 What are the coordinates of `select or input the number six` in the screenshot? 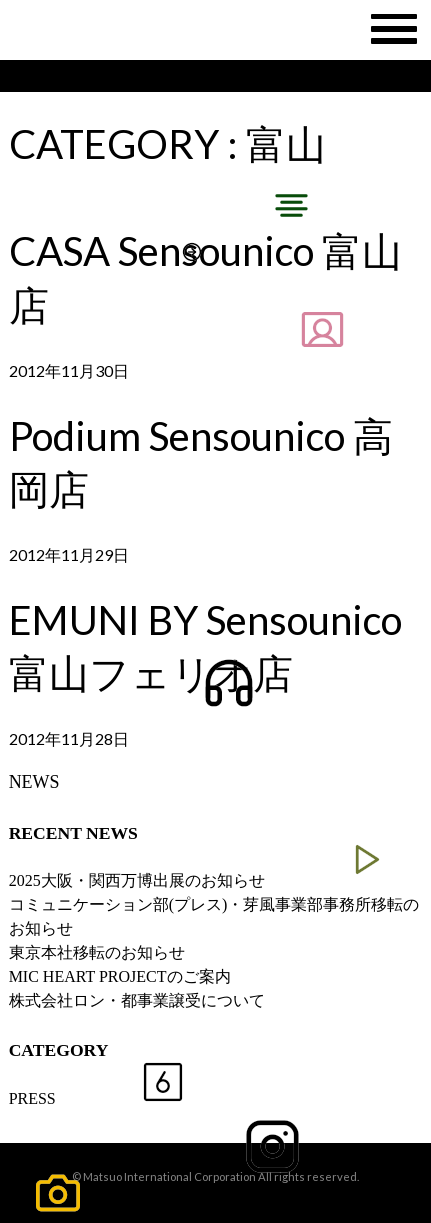 It's located at (163, 1082).